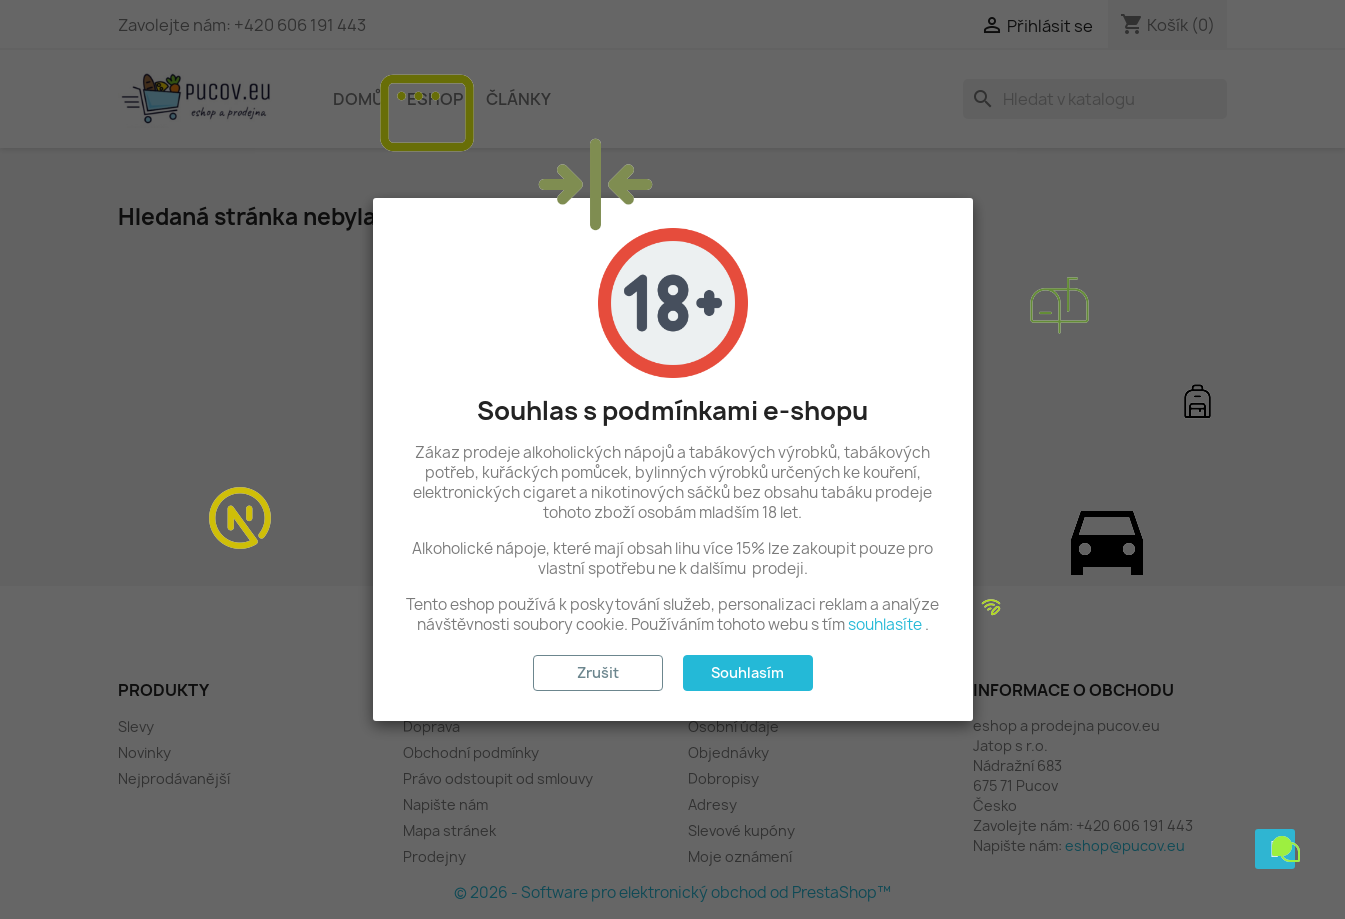 This screenshot has width=1345, height=919. I want to click on open messaging or chat conversations, so click(1286, 849).